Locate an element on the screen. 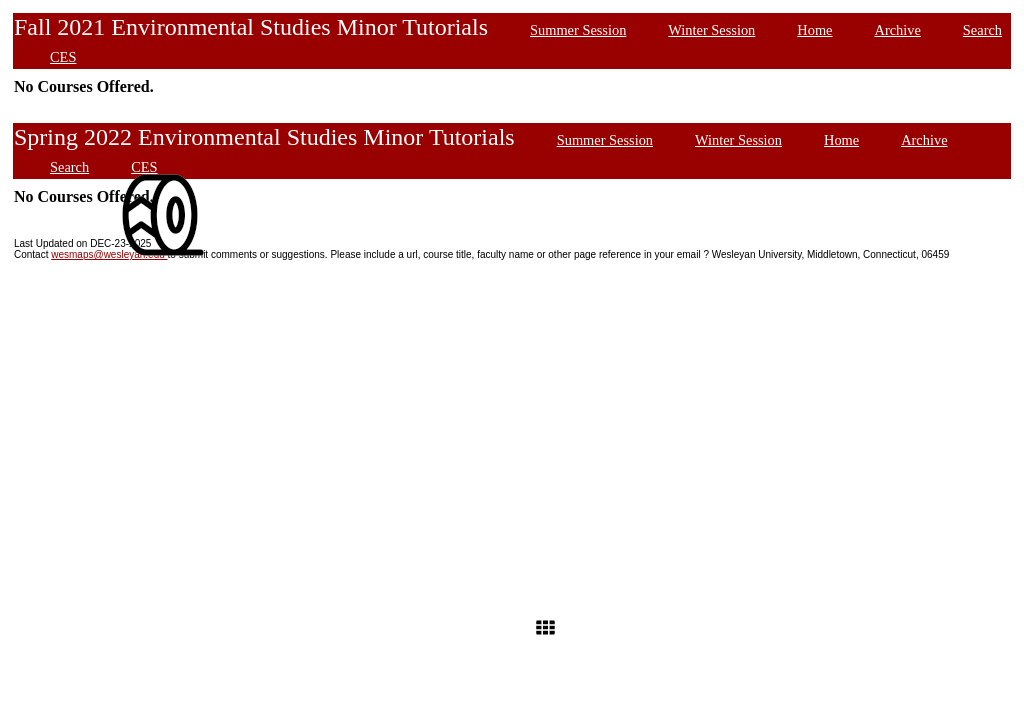 Image resolution: width=1024 pixels, height=720 pixels. open app drawer or menu is located at coordinates (545, 627).